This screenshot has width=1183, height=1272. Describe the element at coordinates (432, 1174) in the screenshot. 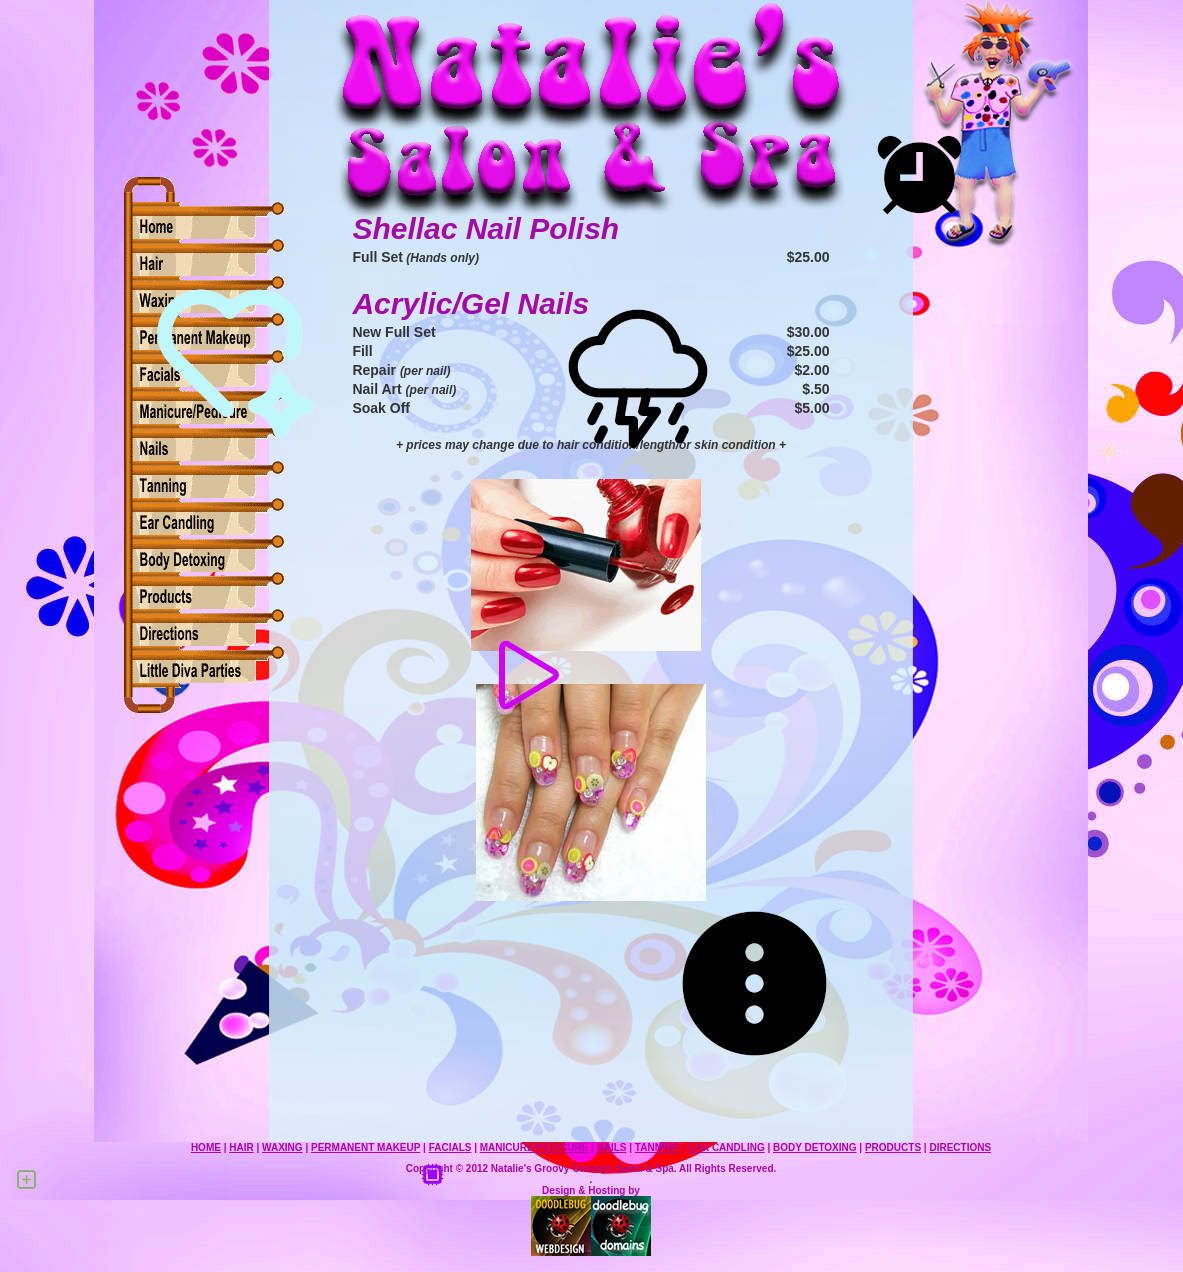

I see `view hardware or processor information` at that location.